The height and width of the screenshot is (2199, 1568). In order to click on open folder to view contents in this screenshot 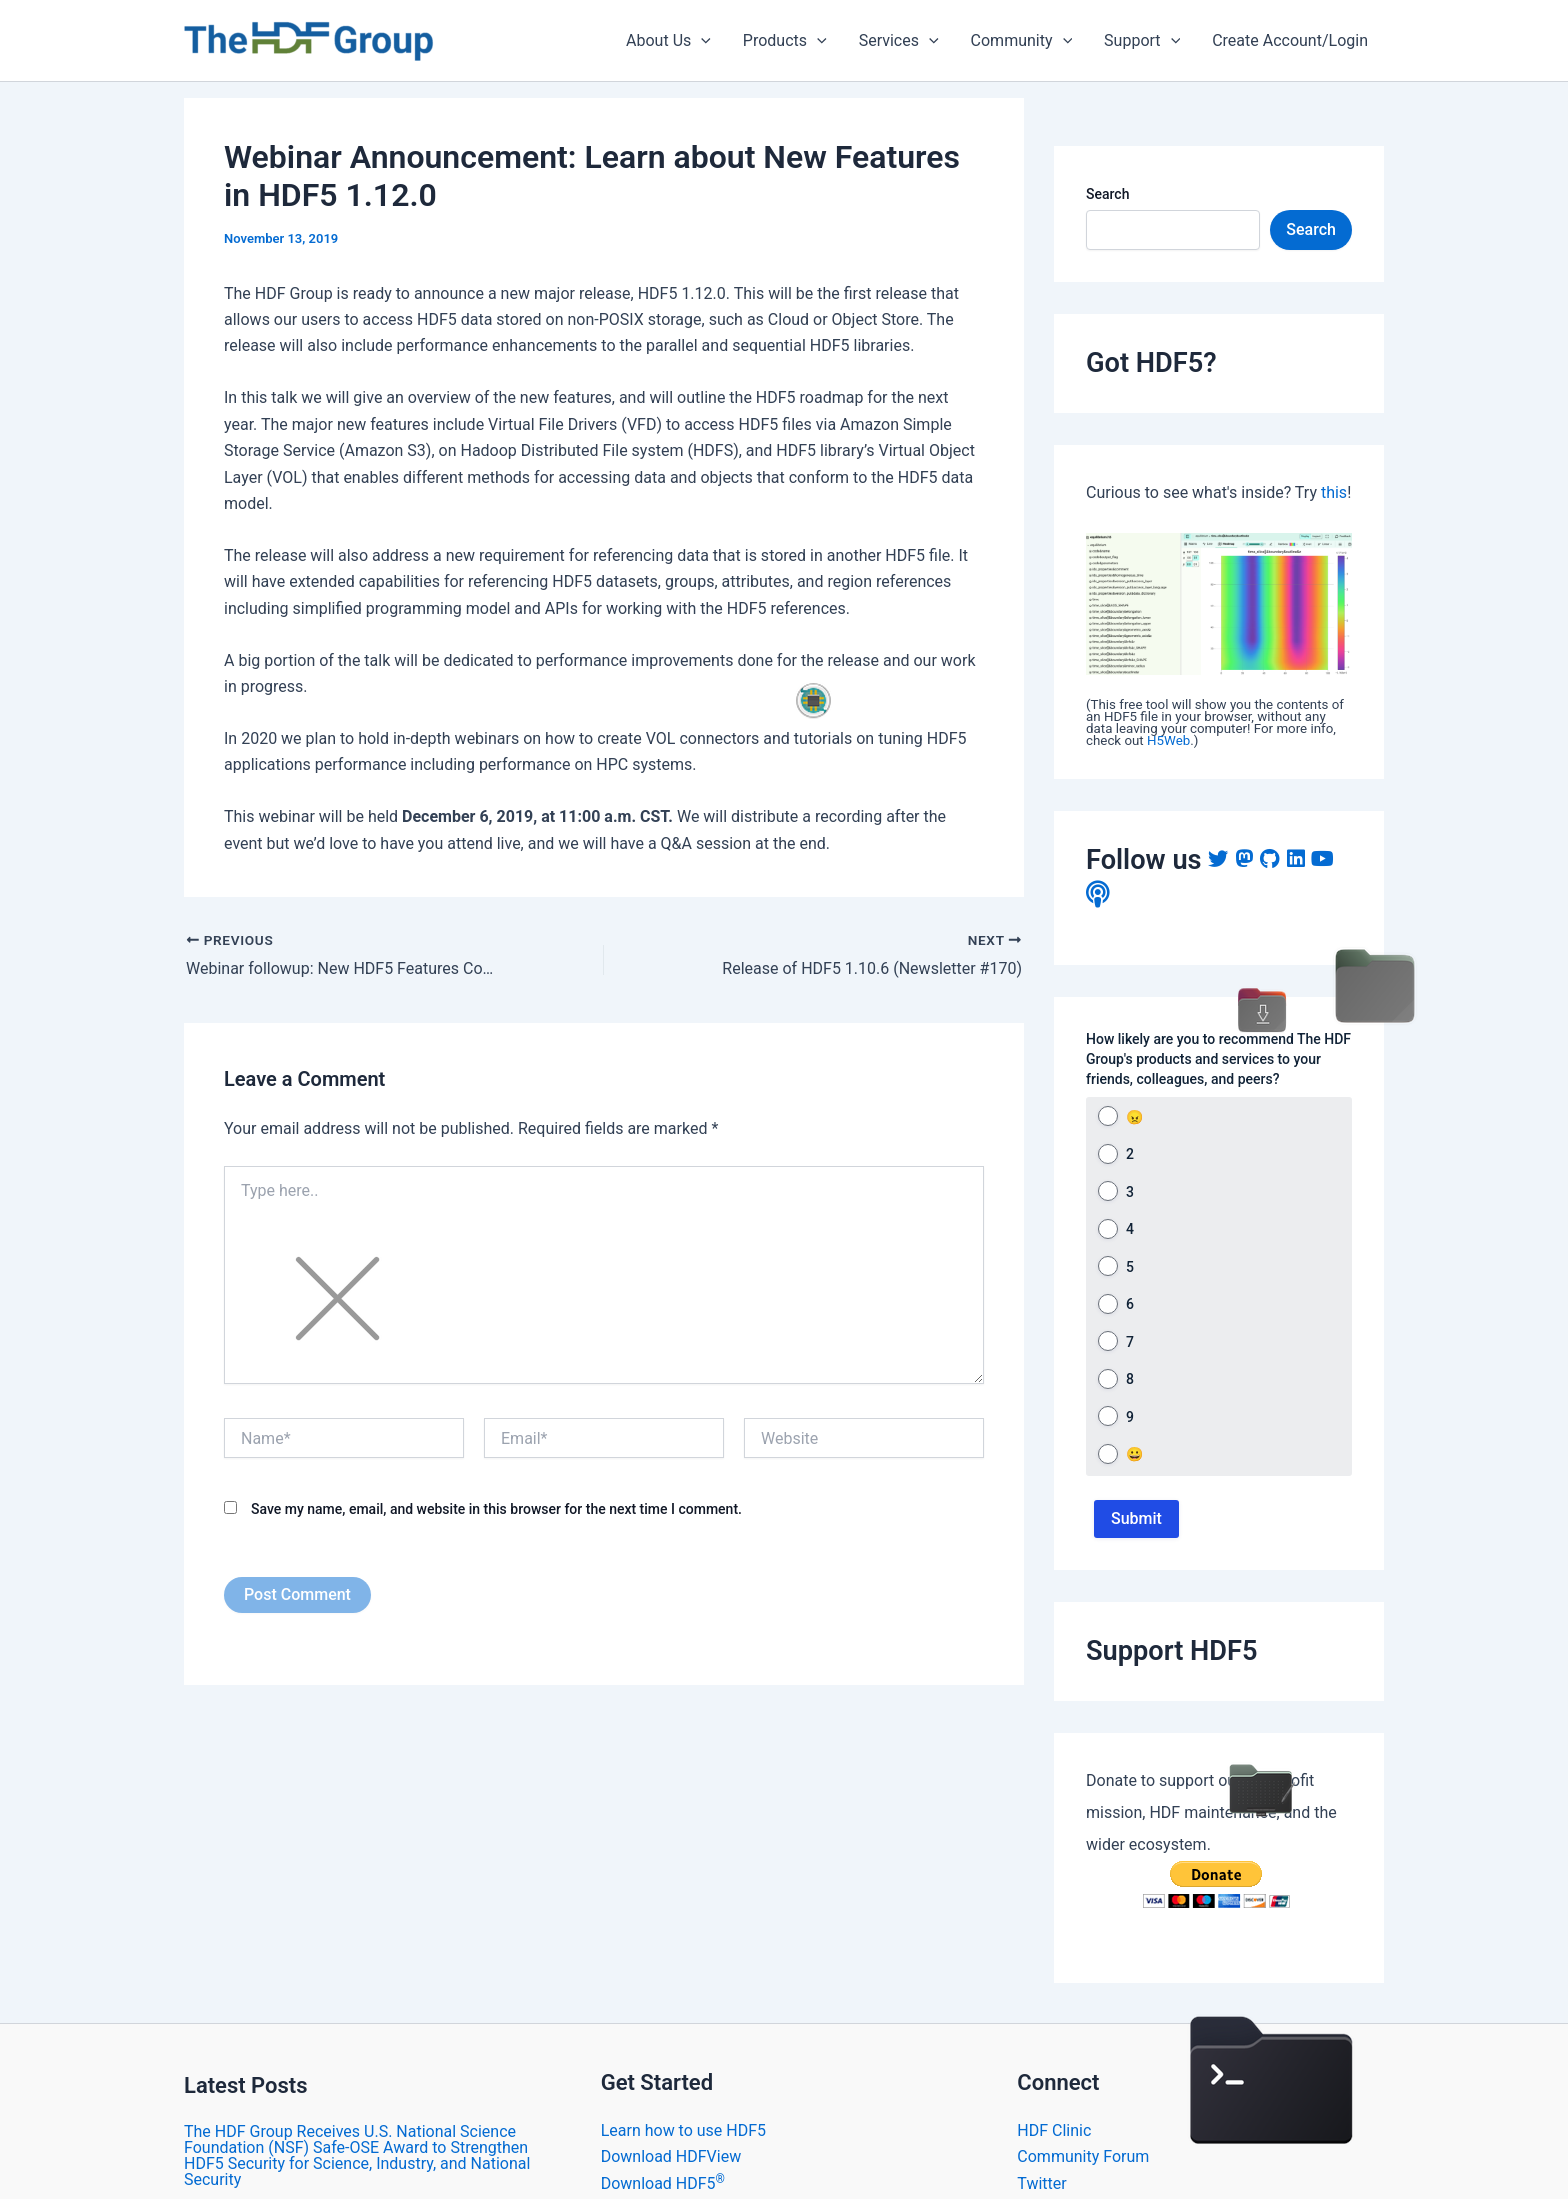, I will do `click(1375, 986)`.